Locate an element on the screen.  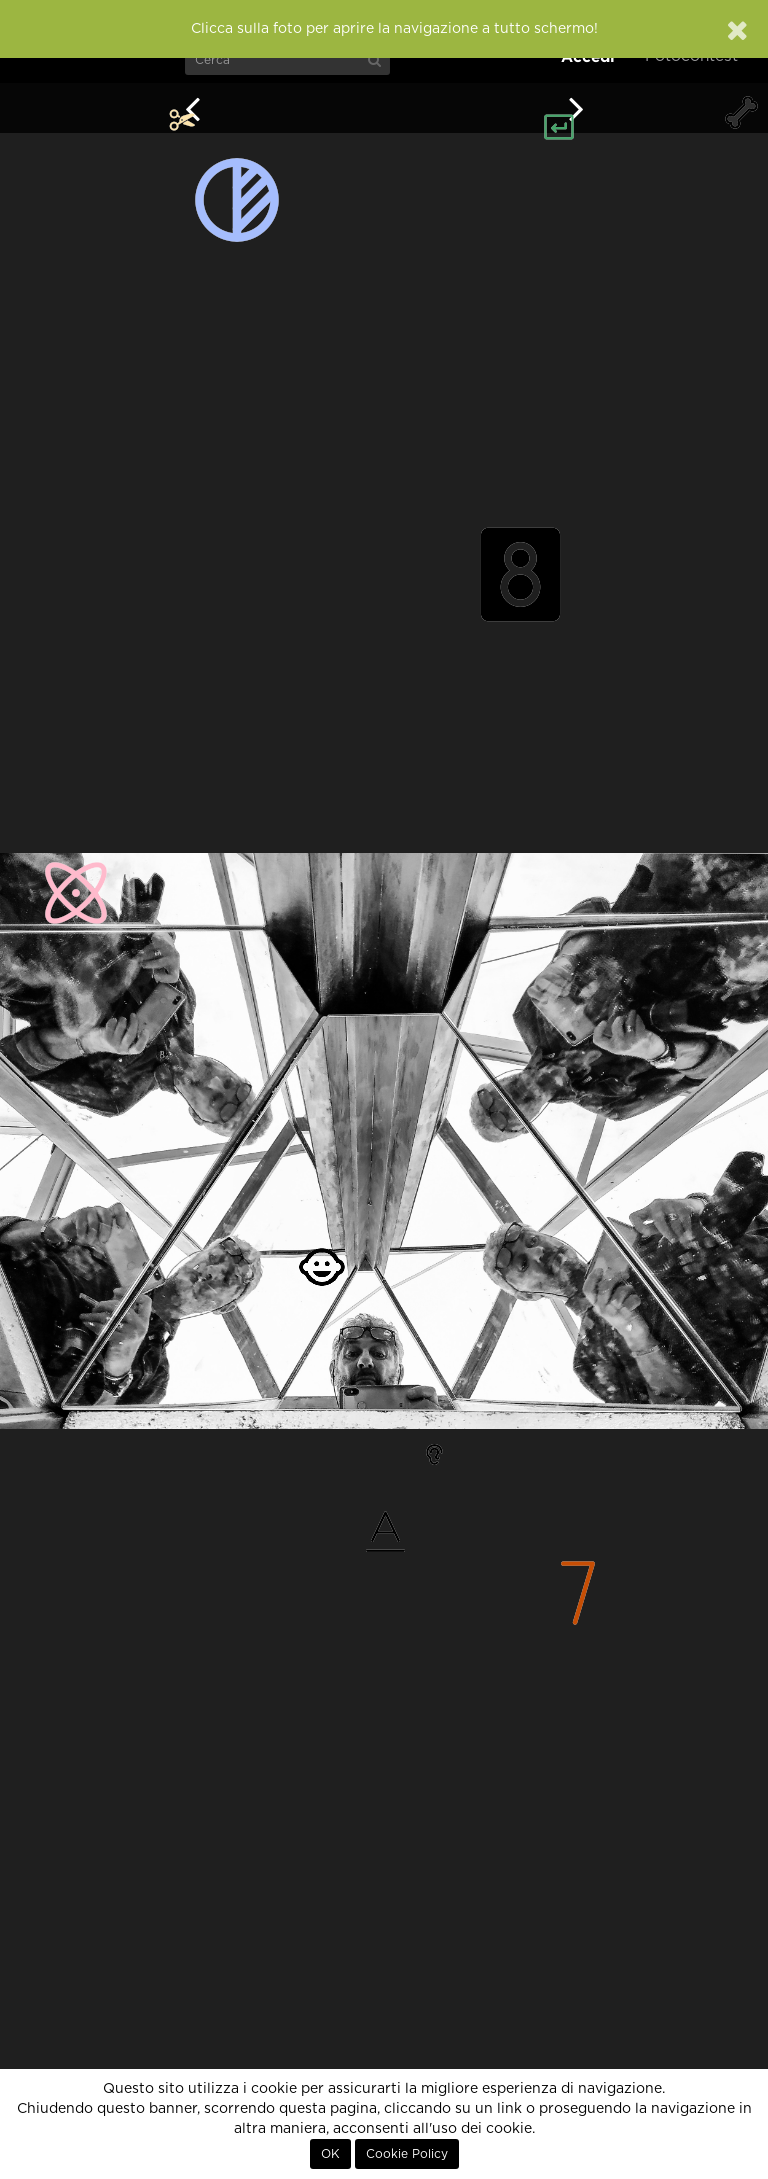
access science or chemistry features is located at coordinates (76, 893).